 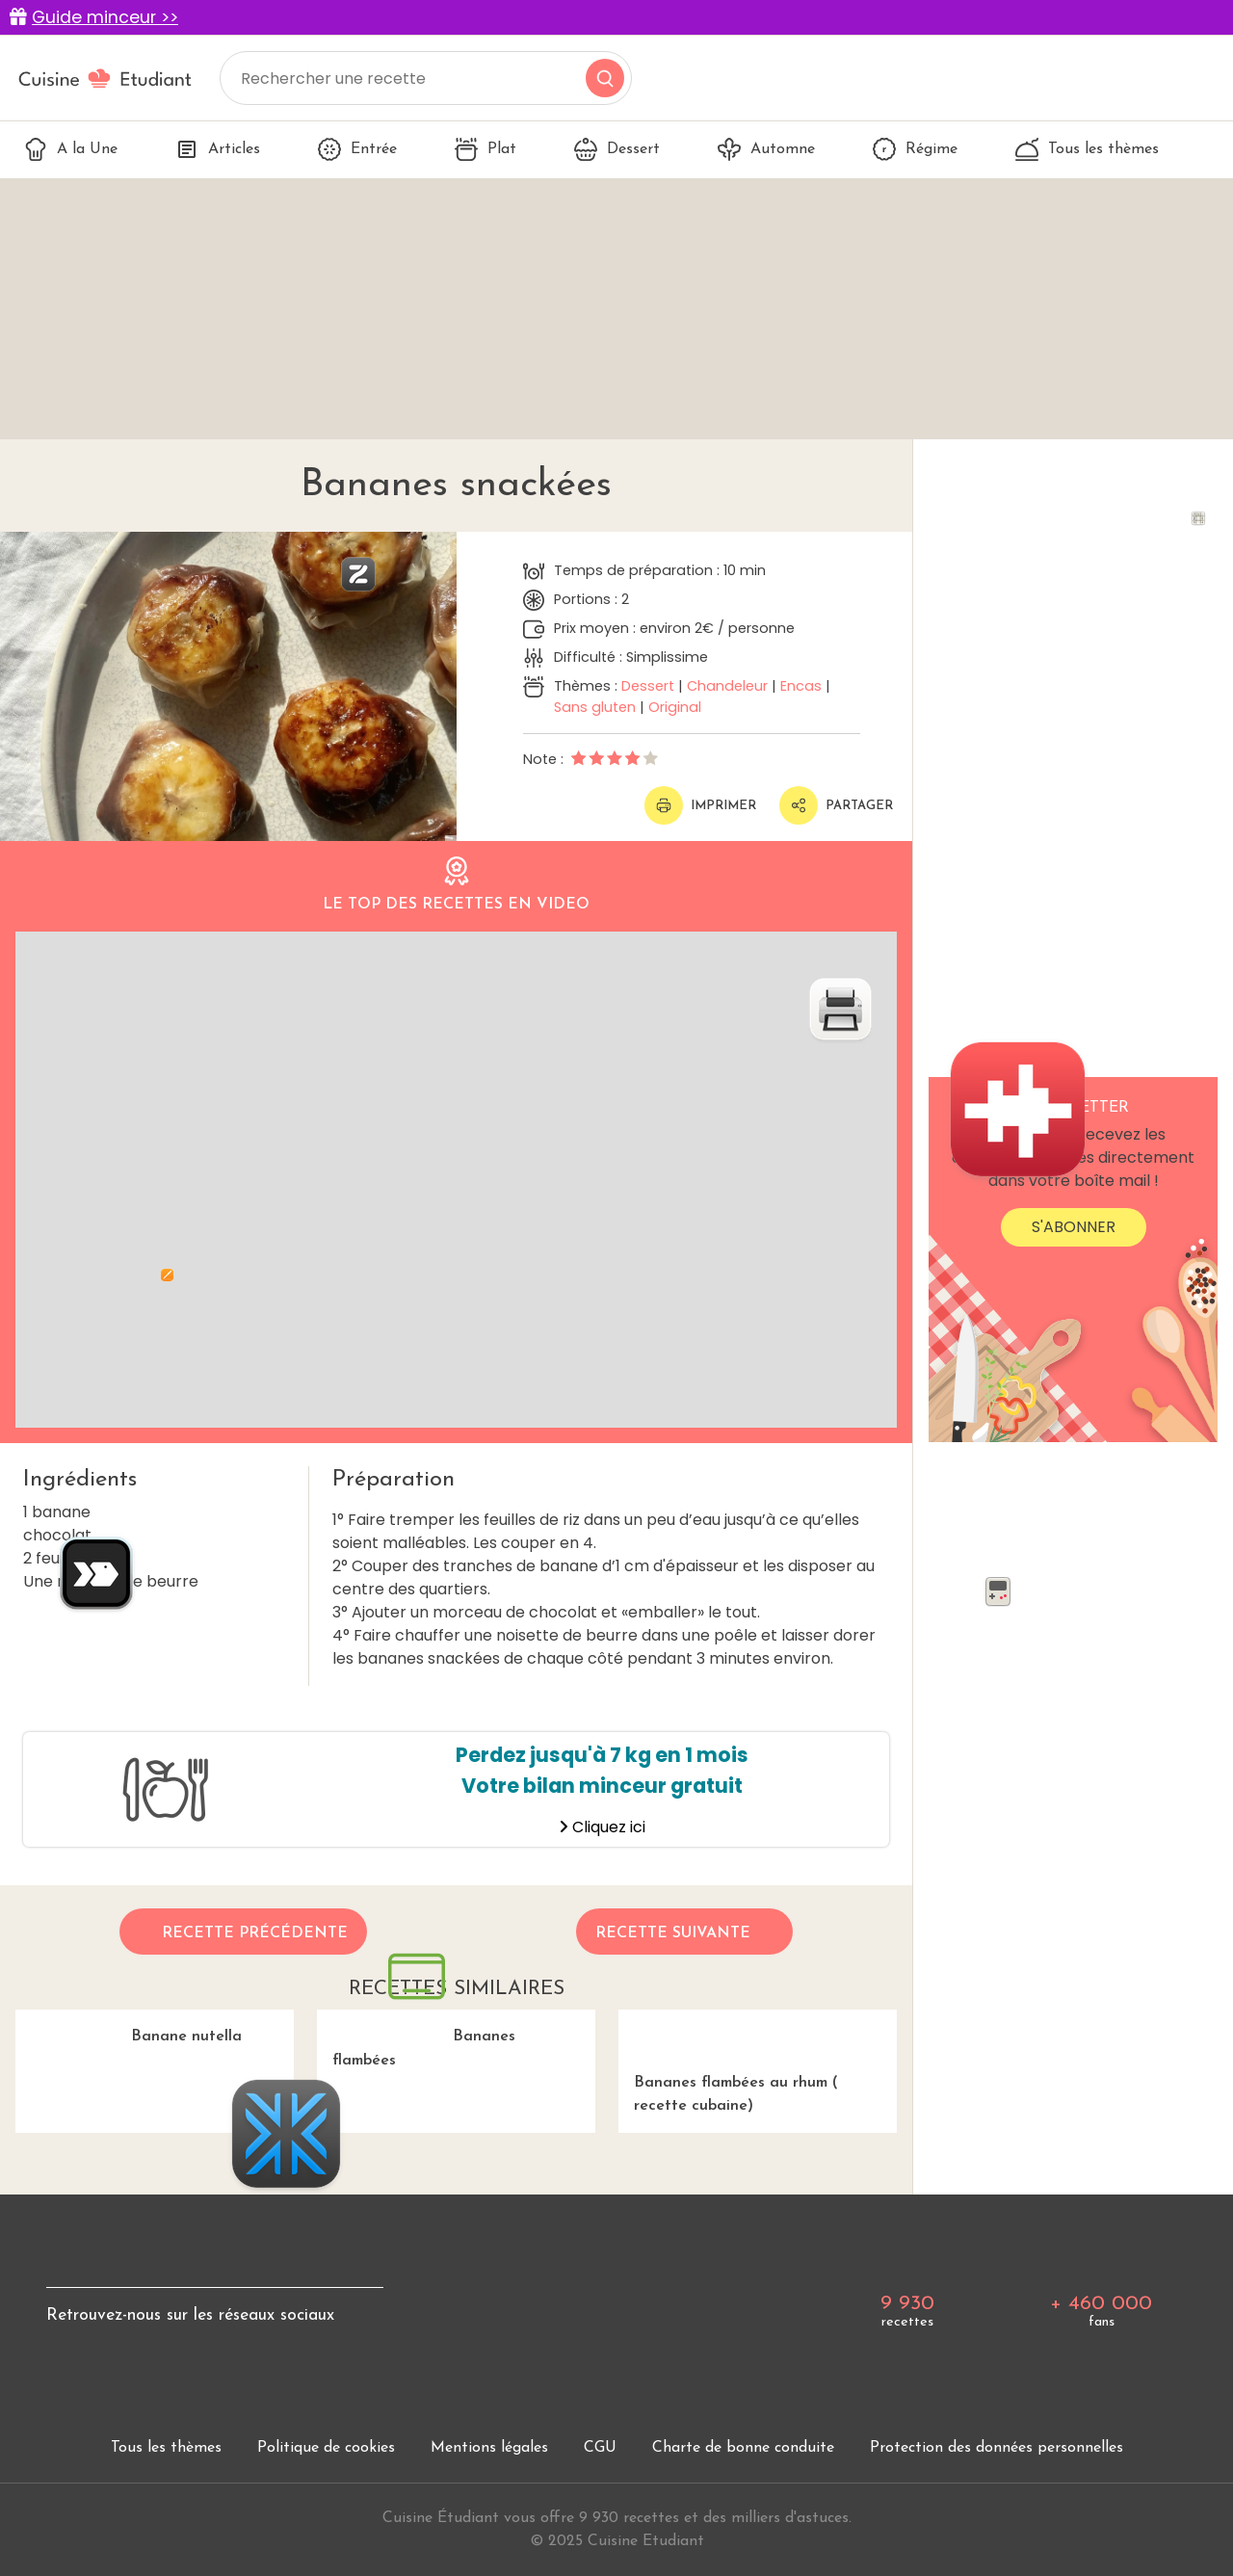 I want to click on open printer settings and preferences, so click(x=840, y=1009).